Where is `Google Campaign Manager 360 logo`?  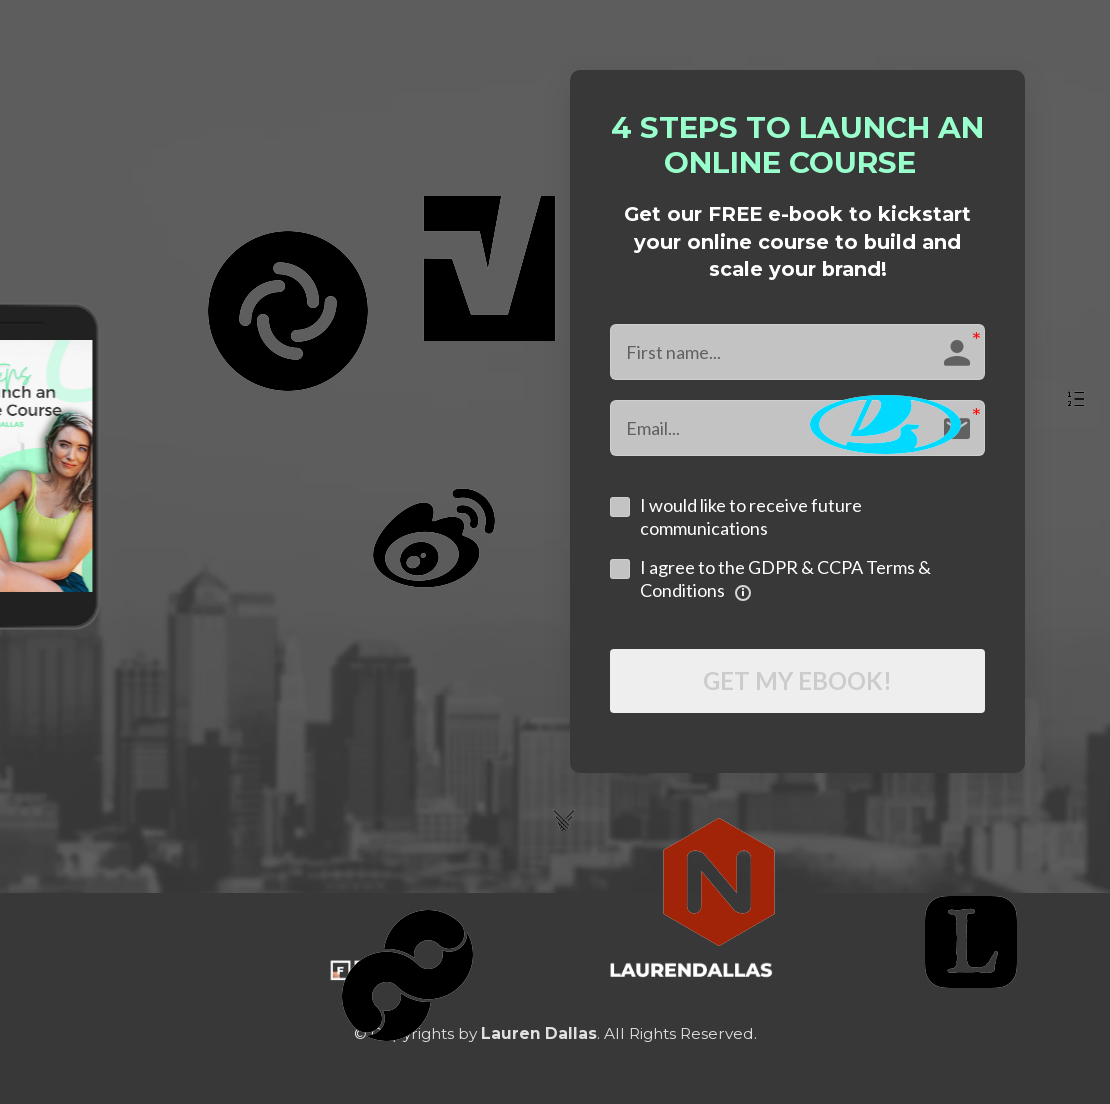 Google Campaign Manager 360 logo is located at coordinates (407, 975).